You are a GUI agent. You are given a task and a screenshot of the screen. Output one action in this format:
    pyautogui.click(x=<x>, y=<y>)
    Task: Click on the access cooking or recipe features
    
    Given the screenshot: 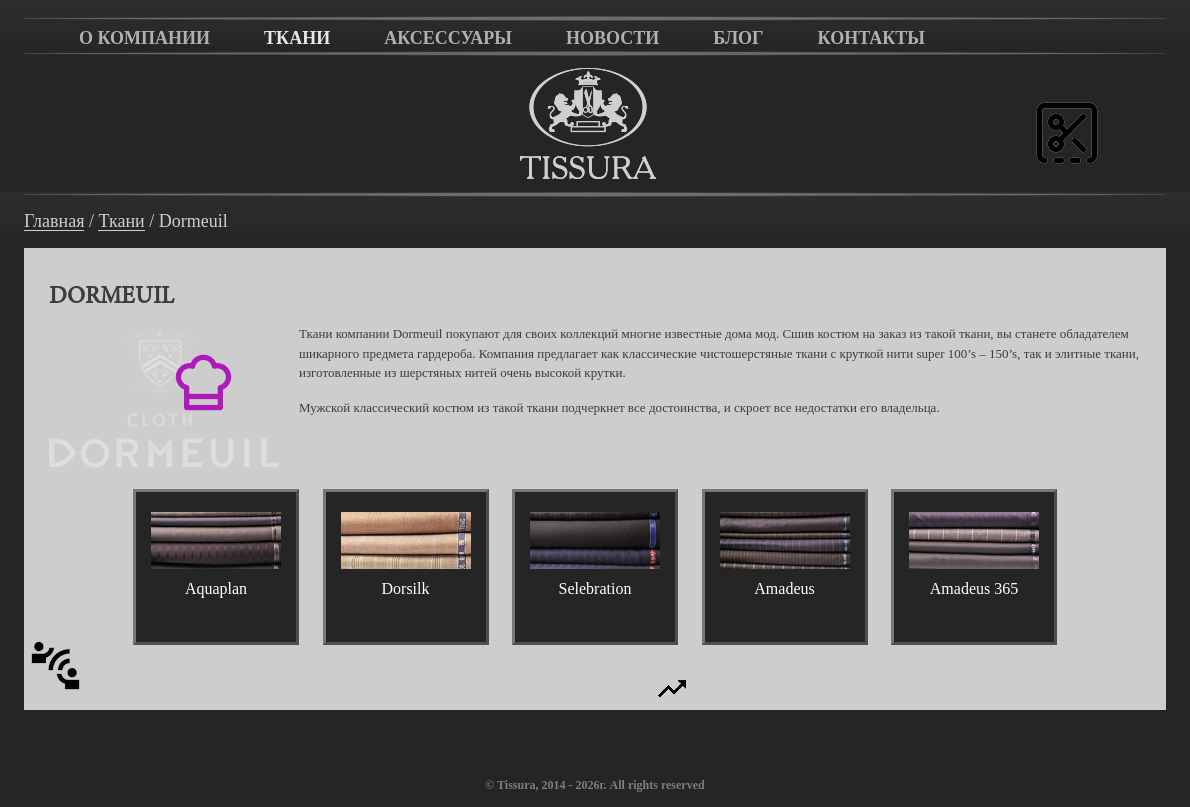 What is the action you would take?
    pyautogui.click(x=203, y=382)
    